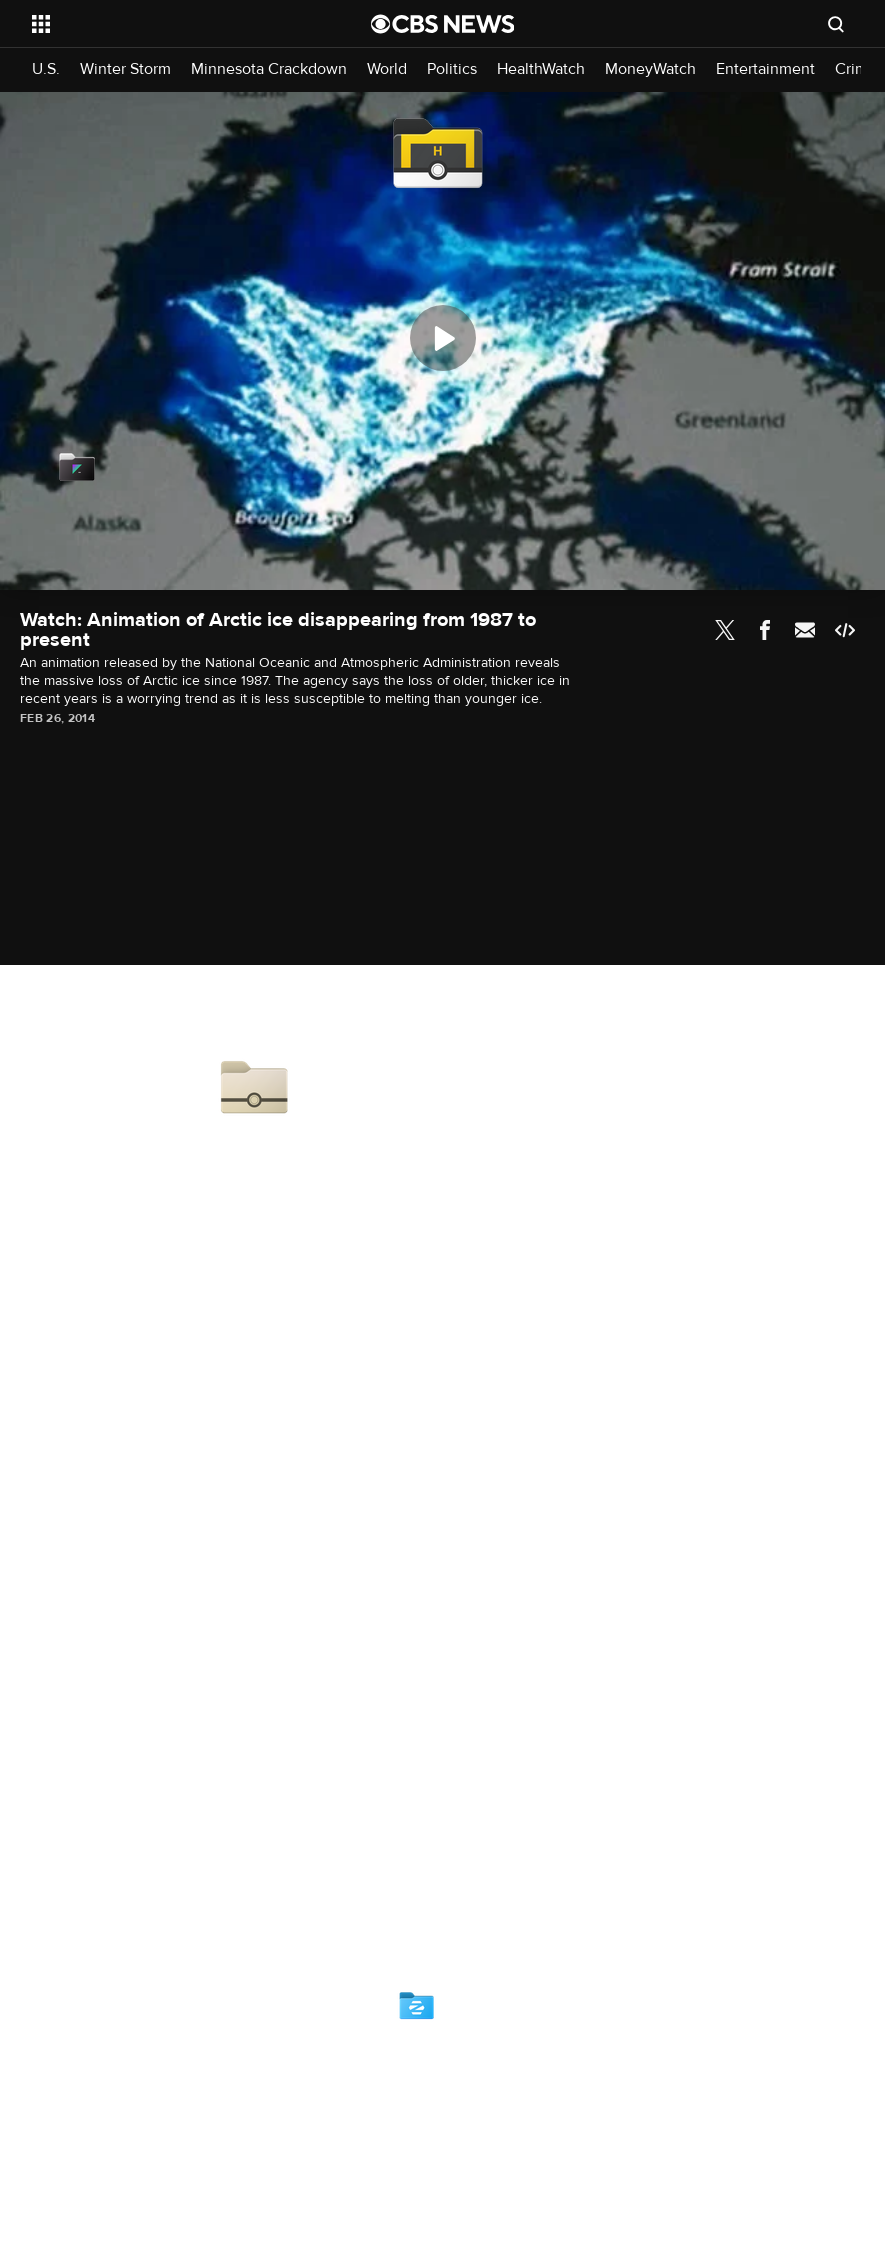  Describe the element at coordinates (416, 2006) in the screenshot. I see `open zorin os system folder` at that location.